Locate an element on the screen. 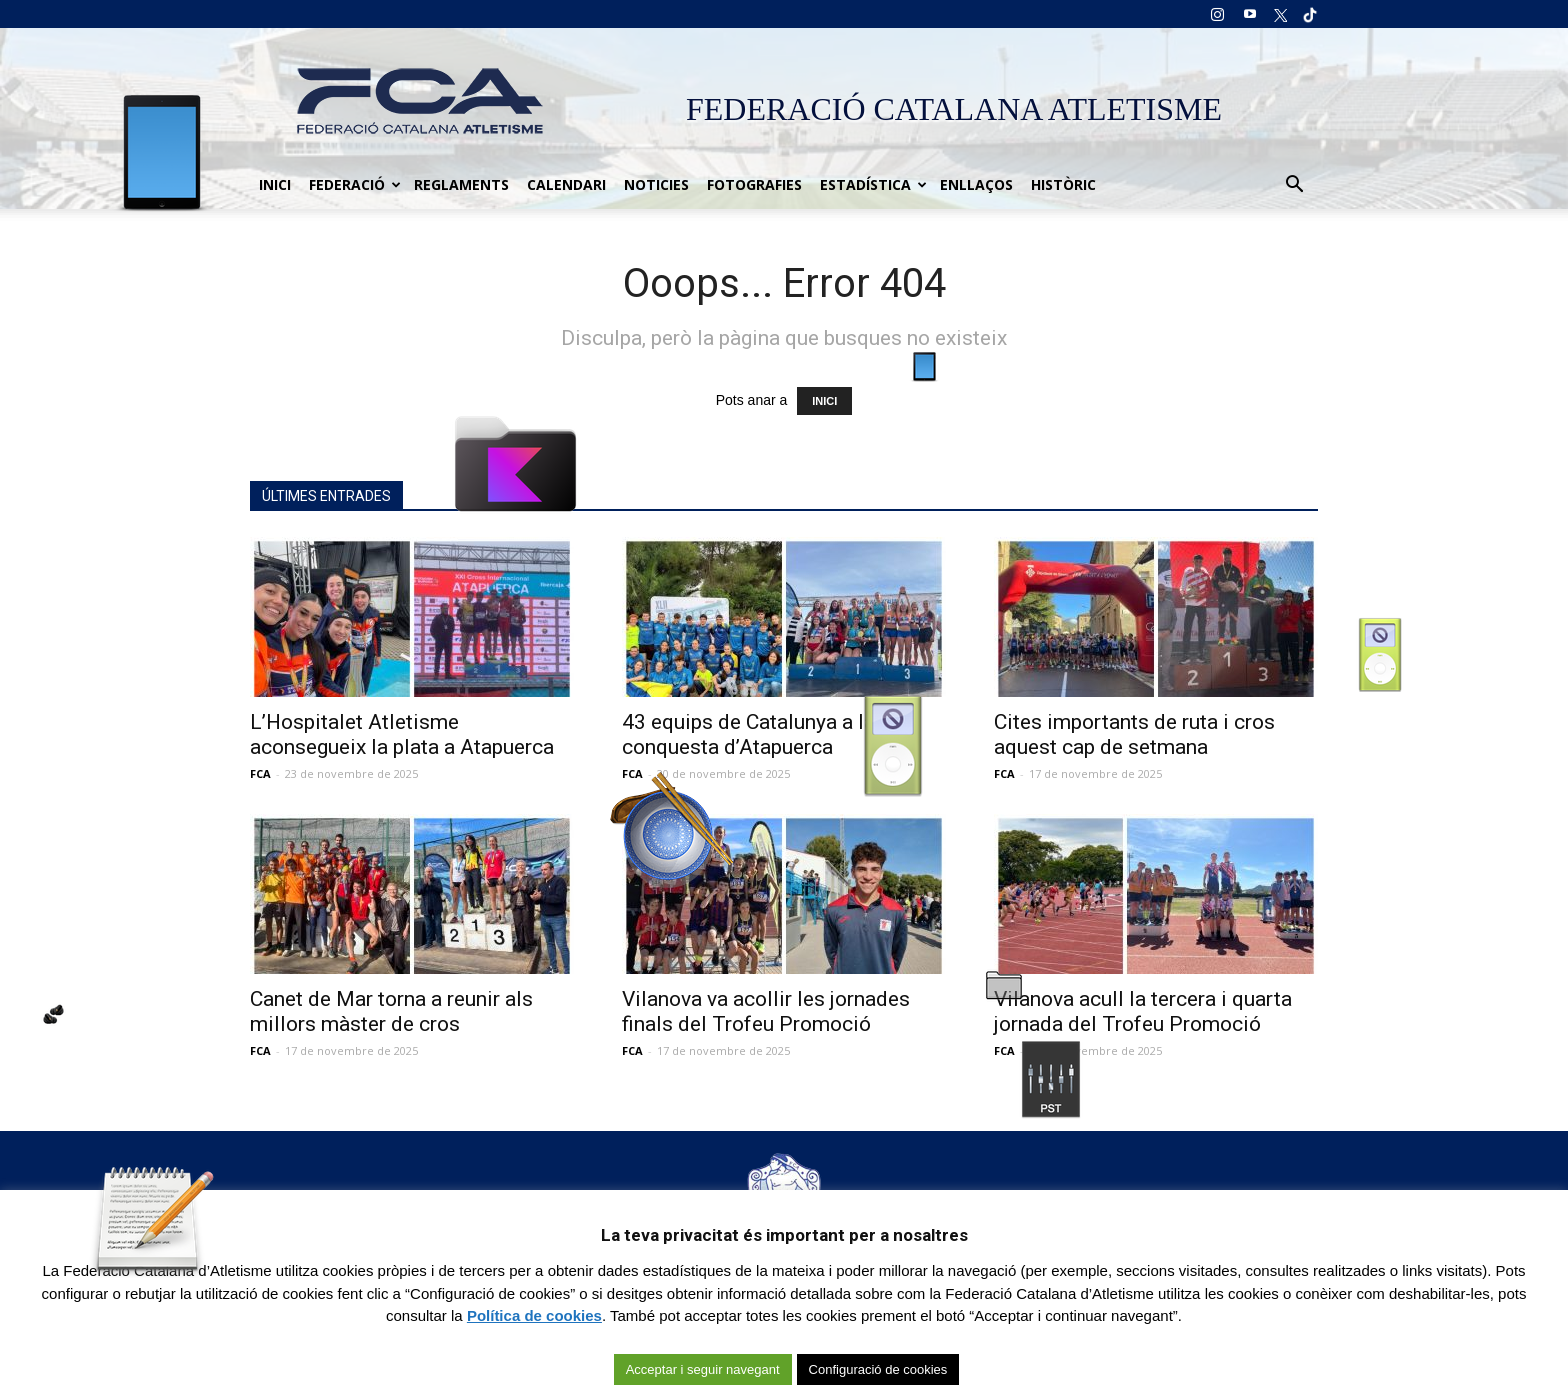 This screenshot has width=1568, height=1397. view connected iPad mini device is located at coordinates (162, 142).